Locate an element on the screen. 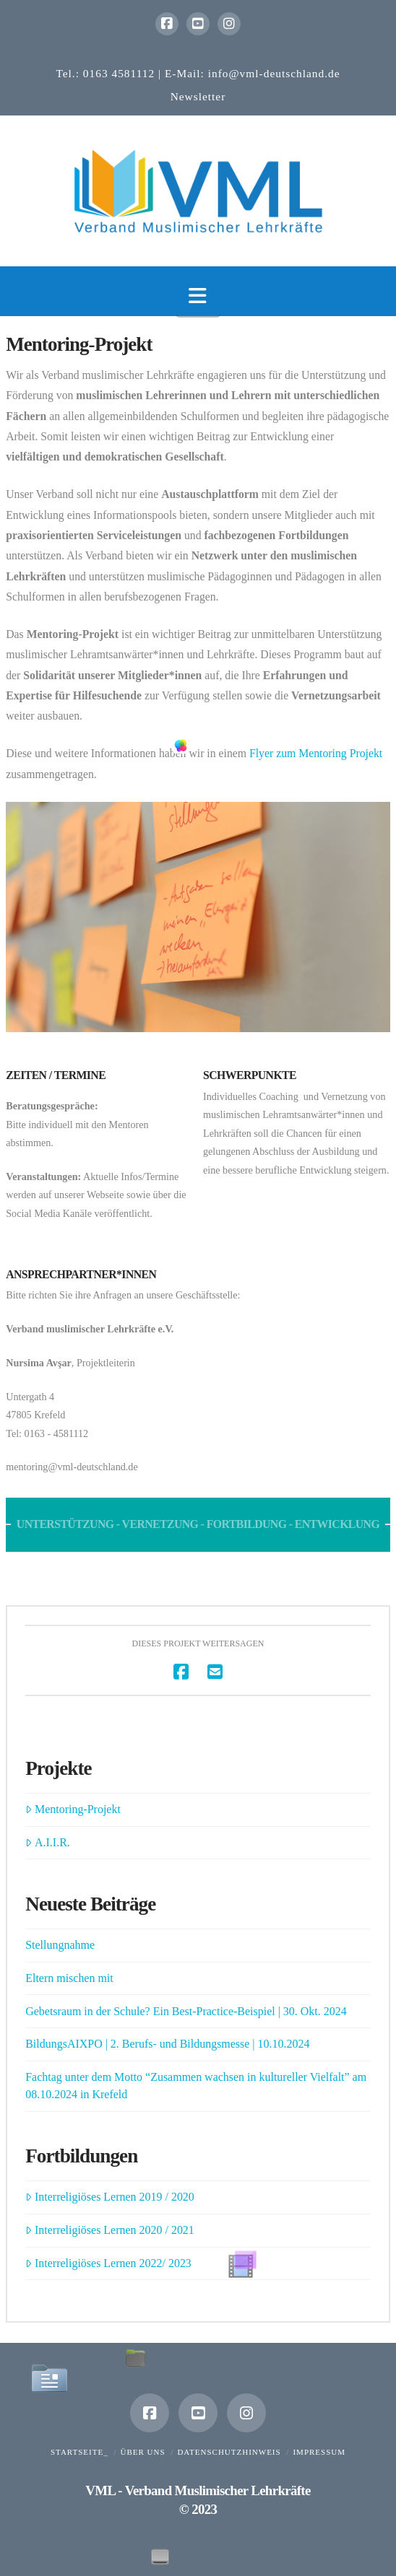 This screenshot has height=2576, width=396. open a folder or directory is located at coordinates (135, 2357).